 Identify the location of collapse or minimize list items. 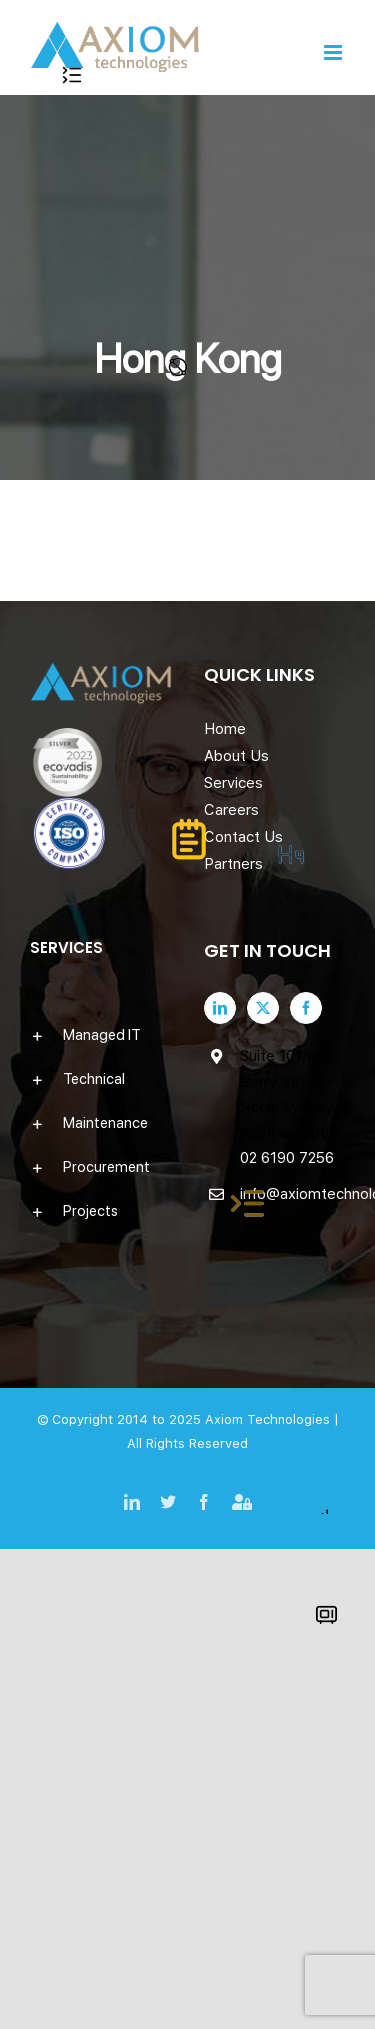
(72, 75).